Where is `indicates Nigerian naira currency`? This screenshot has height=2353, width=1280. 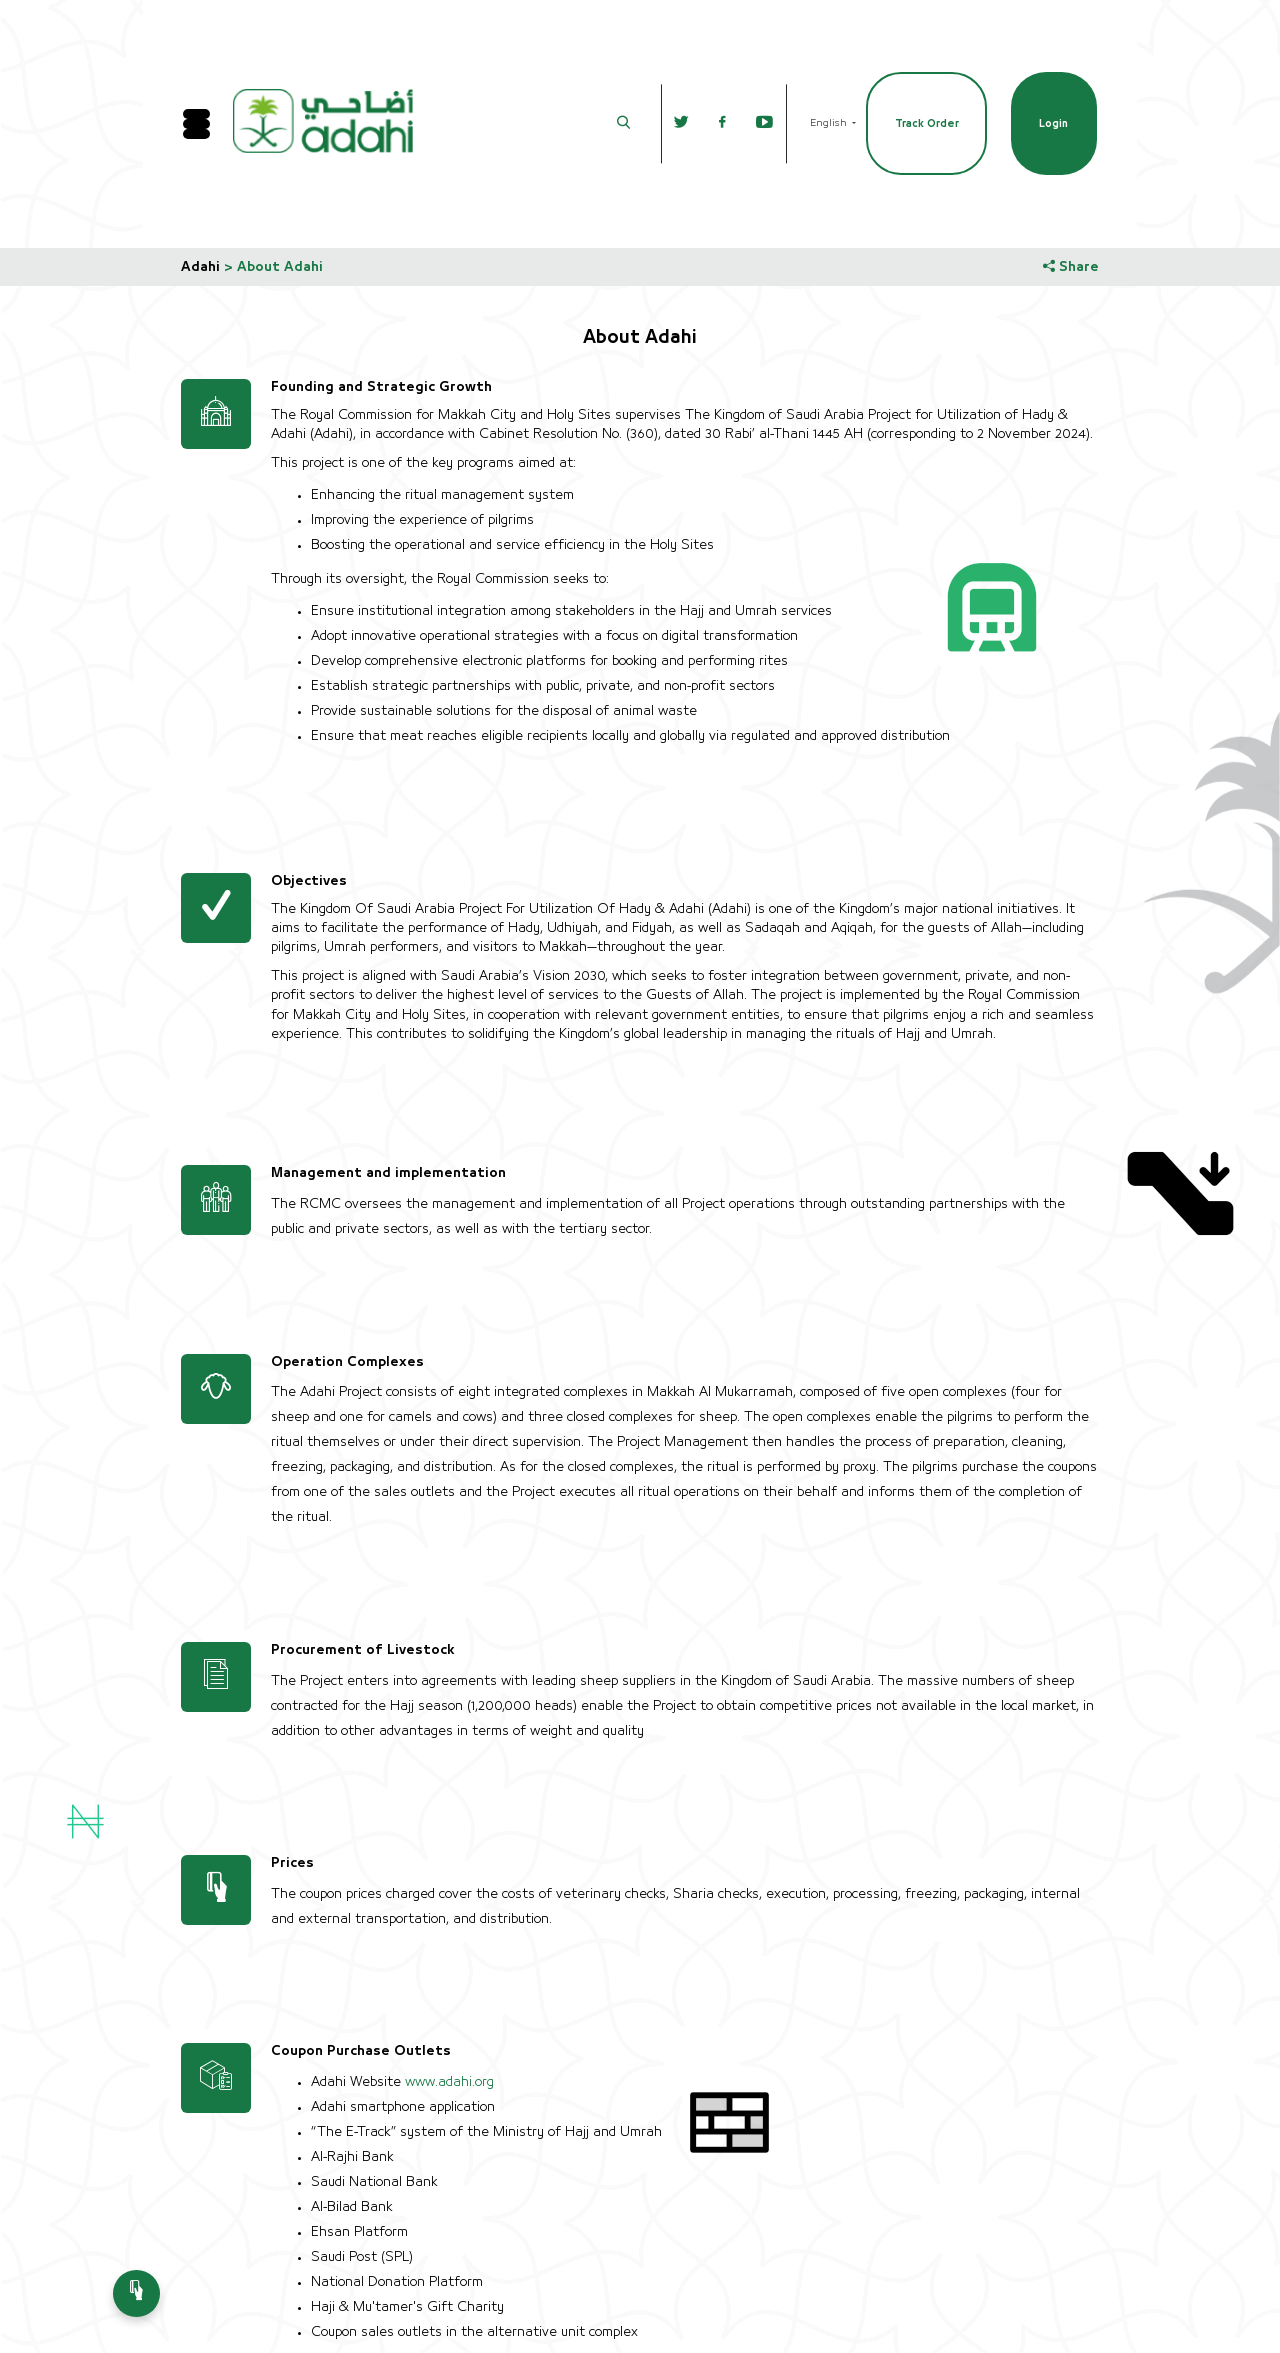
indicates Nigerian naira currency is located at coordinates (85, 1821).